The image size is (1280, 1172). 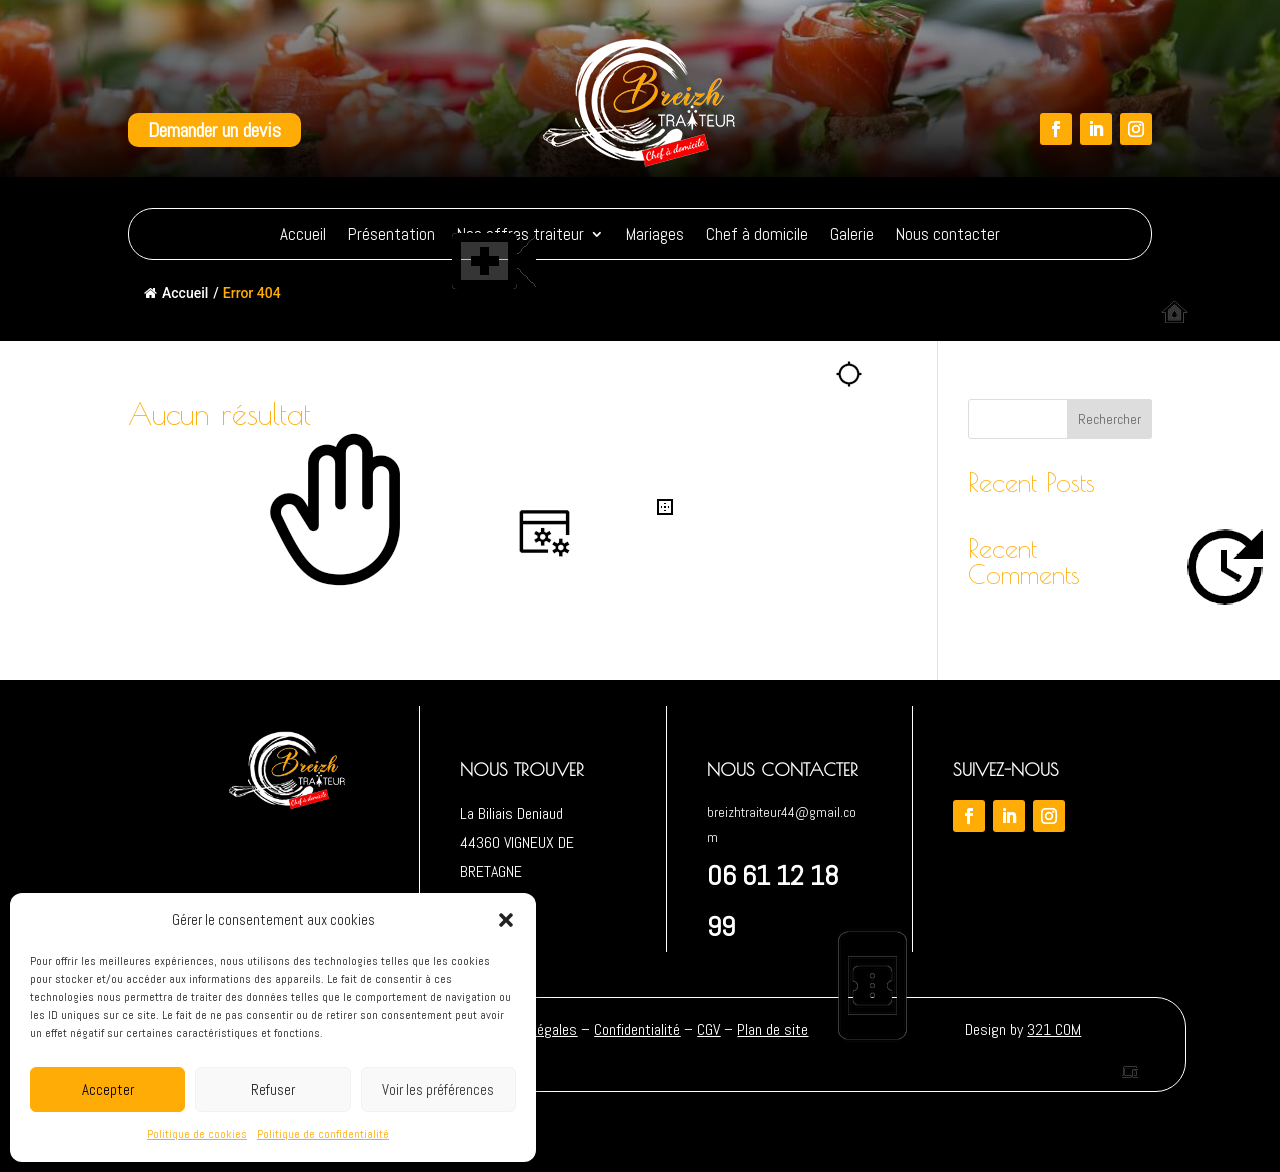 What do you see at coordinates (544, 531) in the screenshot?
I see `view server processes and configurations` at bounding box center [544, 531].